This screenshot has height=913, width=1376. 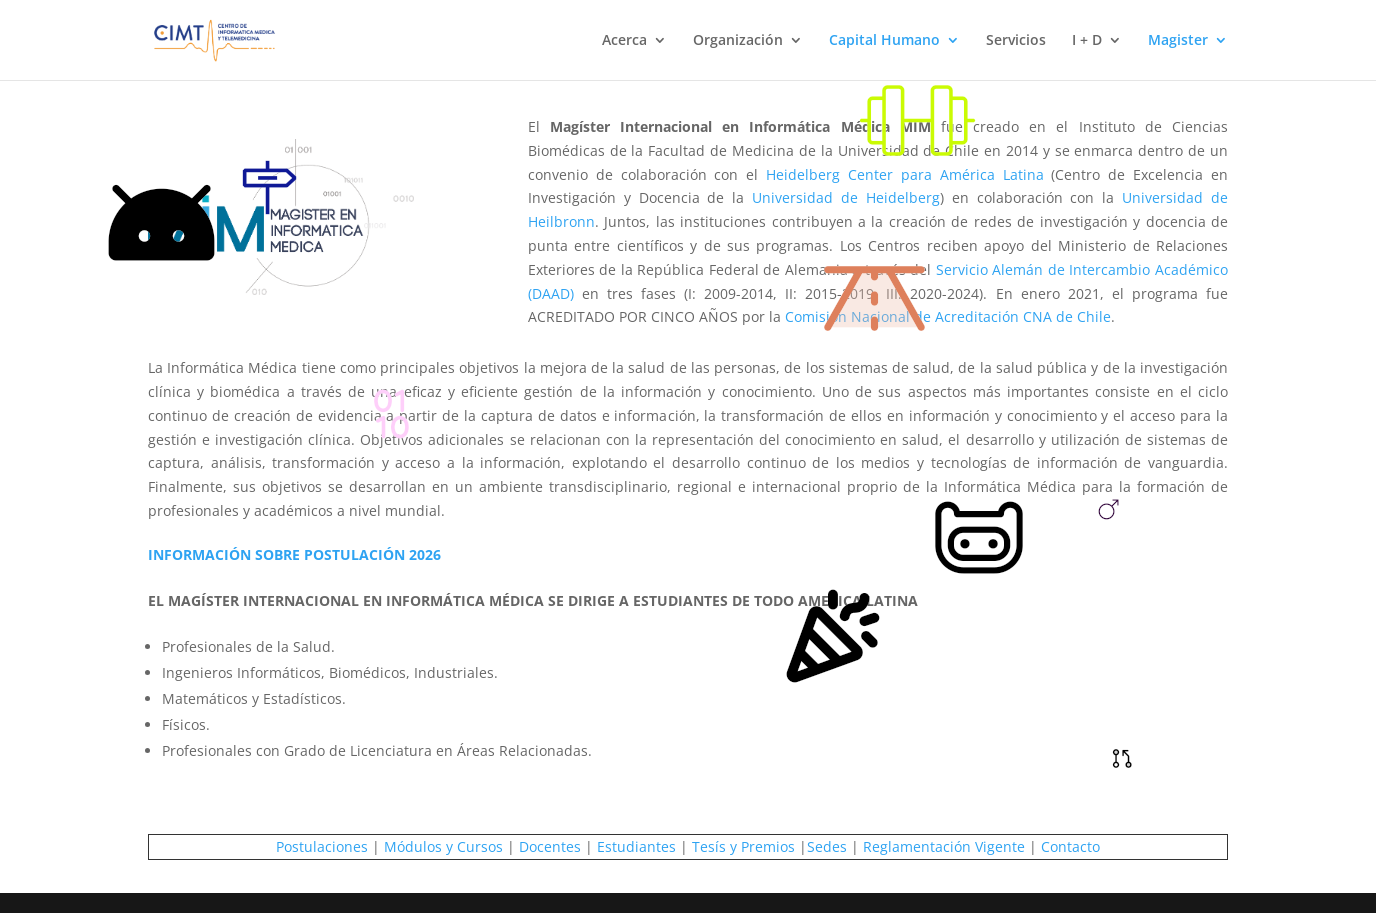 I want to click on access workout or fitness features, so click(x=917, y=120).